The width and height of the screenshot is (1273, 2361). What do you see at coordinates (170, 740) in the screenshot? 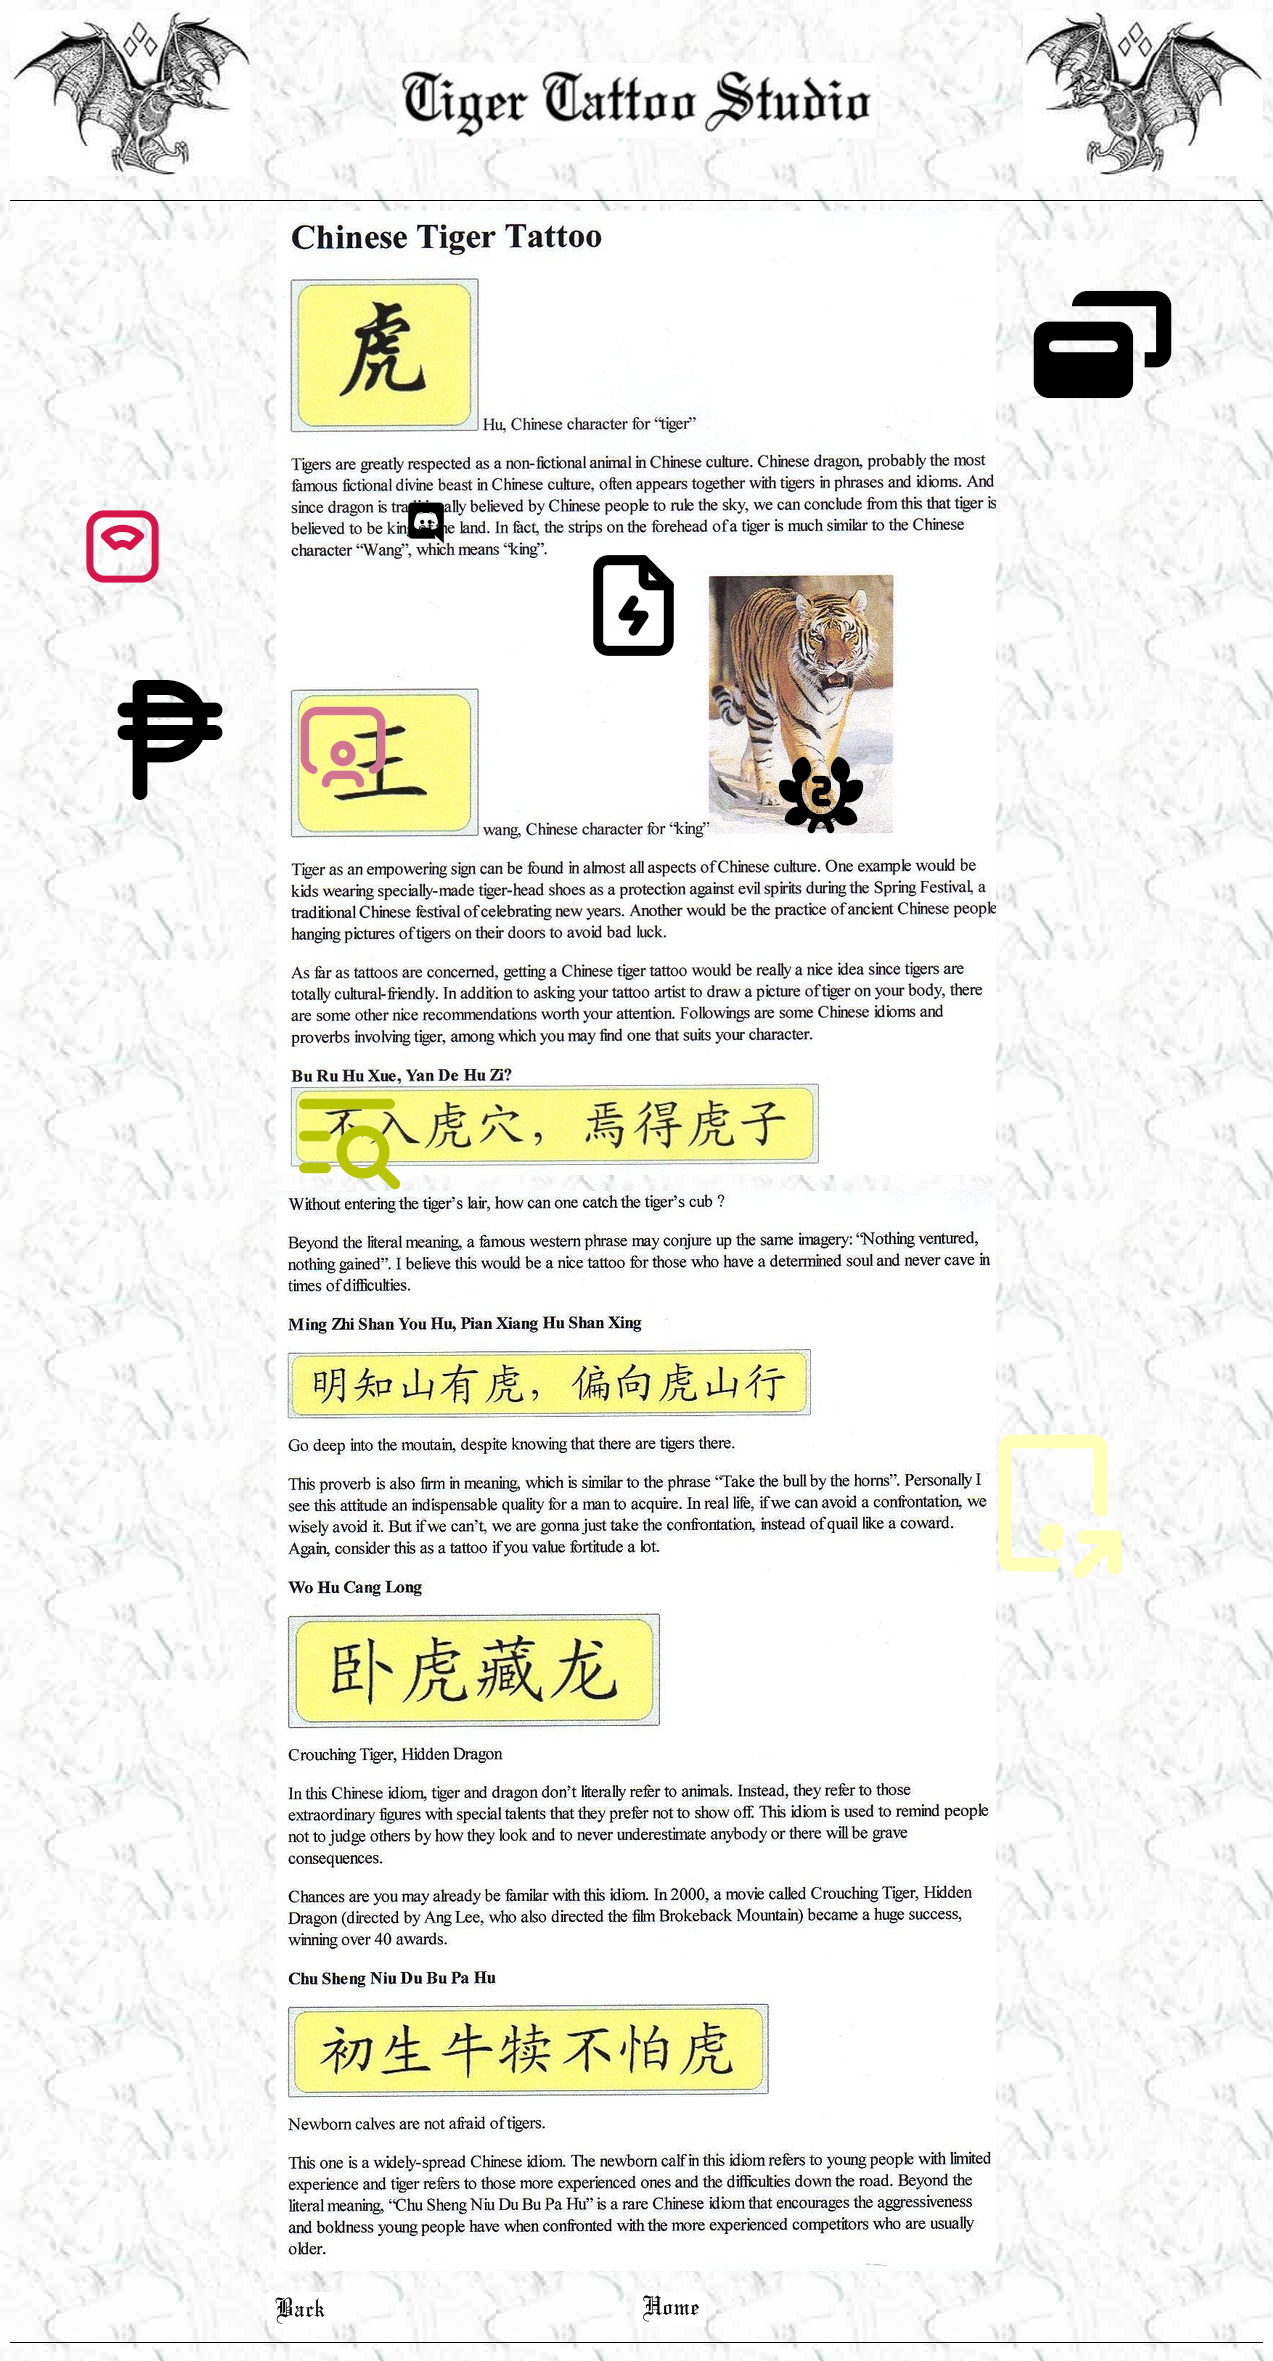
I see `indicates price or payment in philippine pesos` at bounding box center [170, 740].